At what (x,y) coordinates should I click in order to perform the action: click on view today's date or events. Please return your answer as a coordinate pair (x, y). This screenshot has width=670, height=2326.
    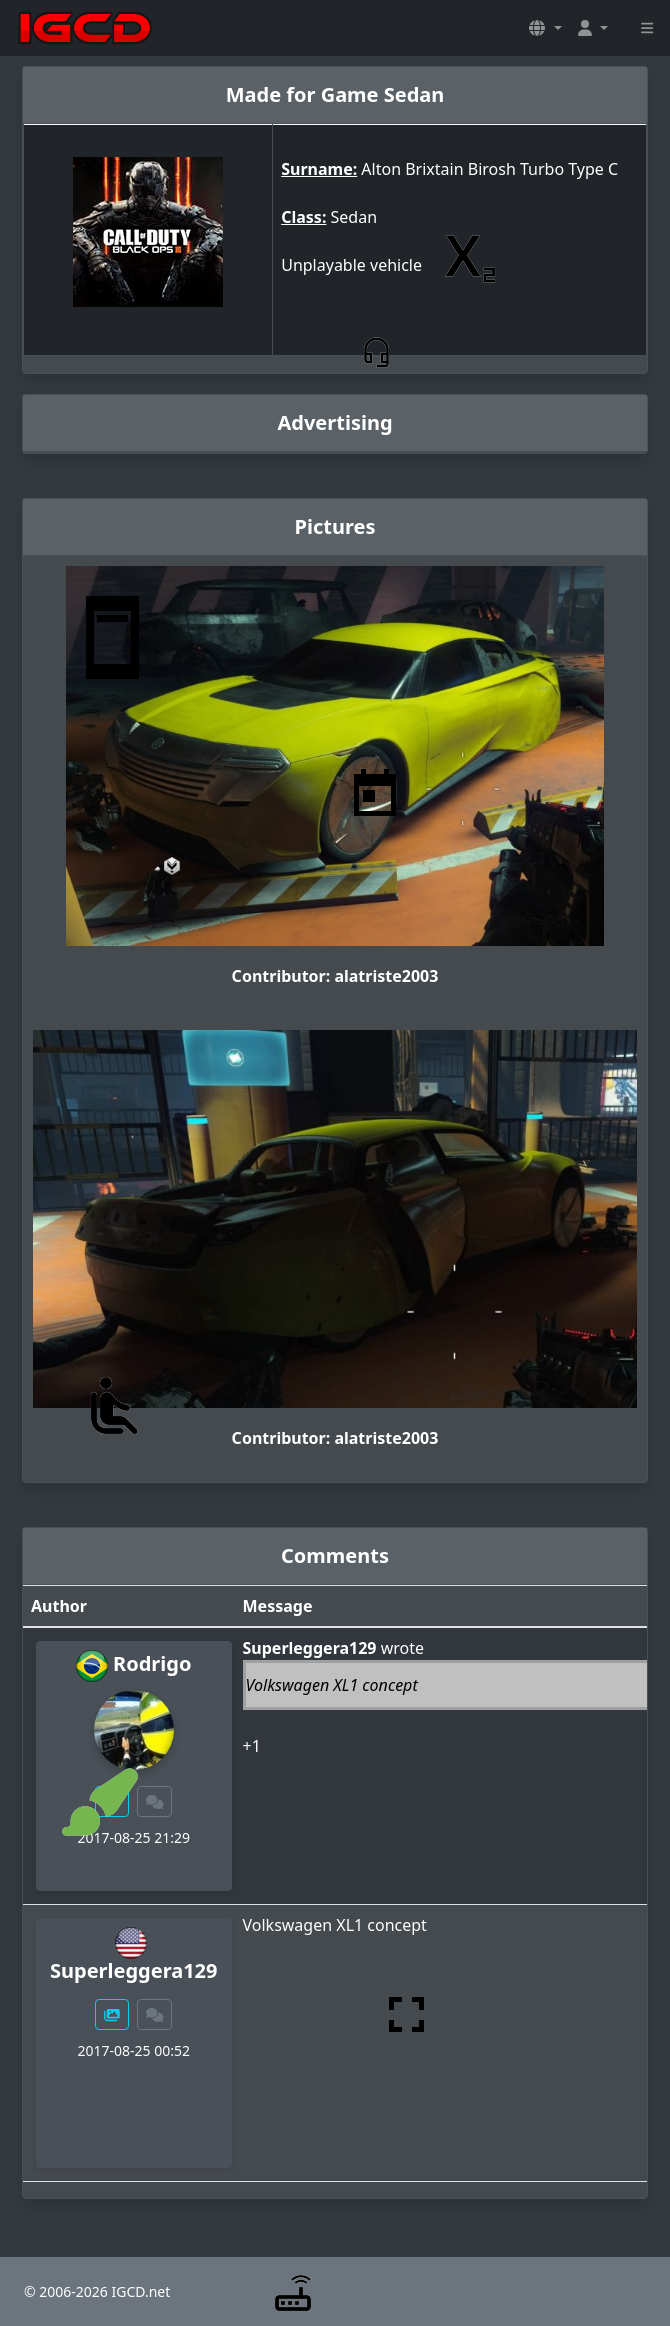
    Looking at the image, I should click on (375, 795).